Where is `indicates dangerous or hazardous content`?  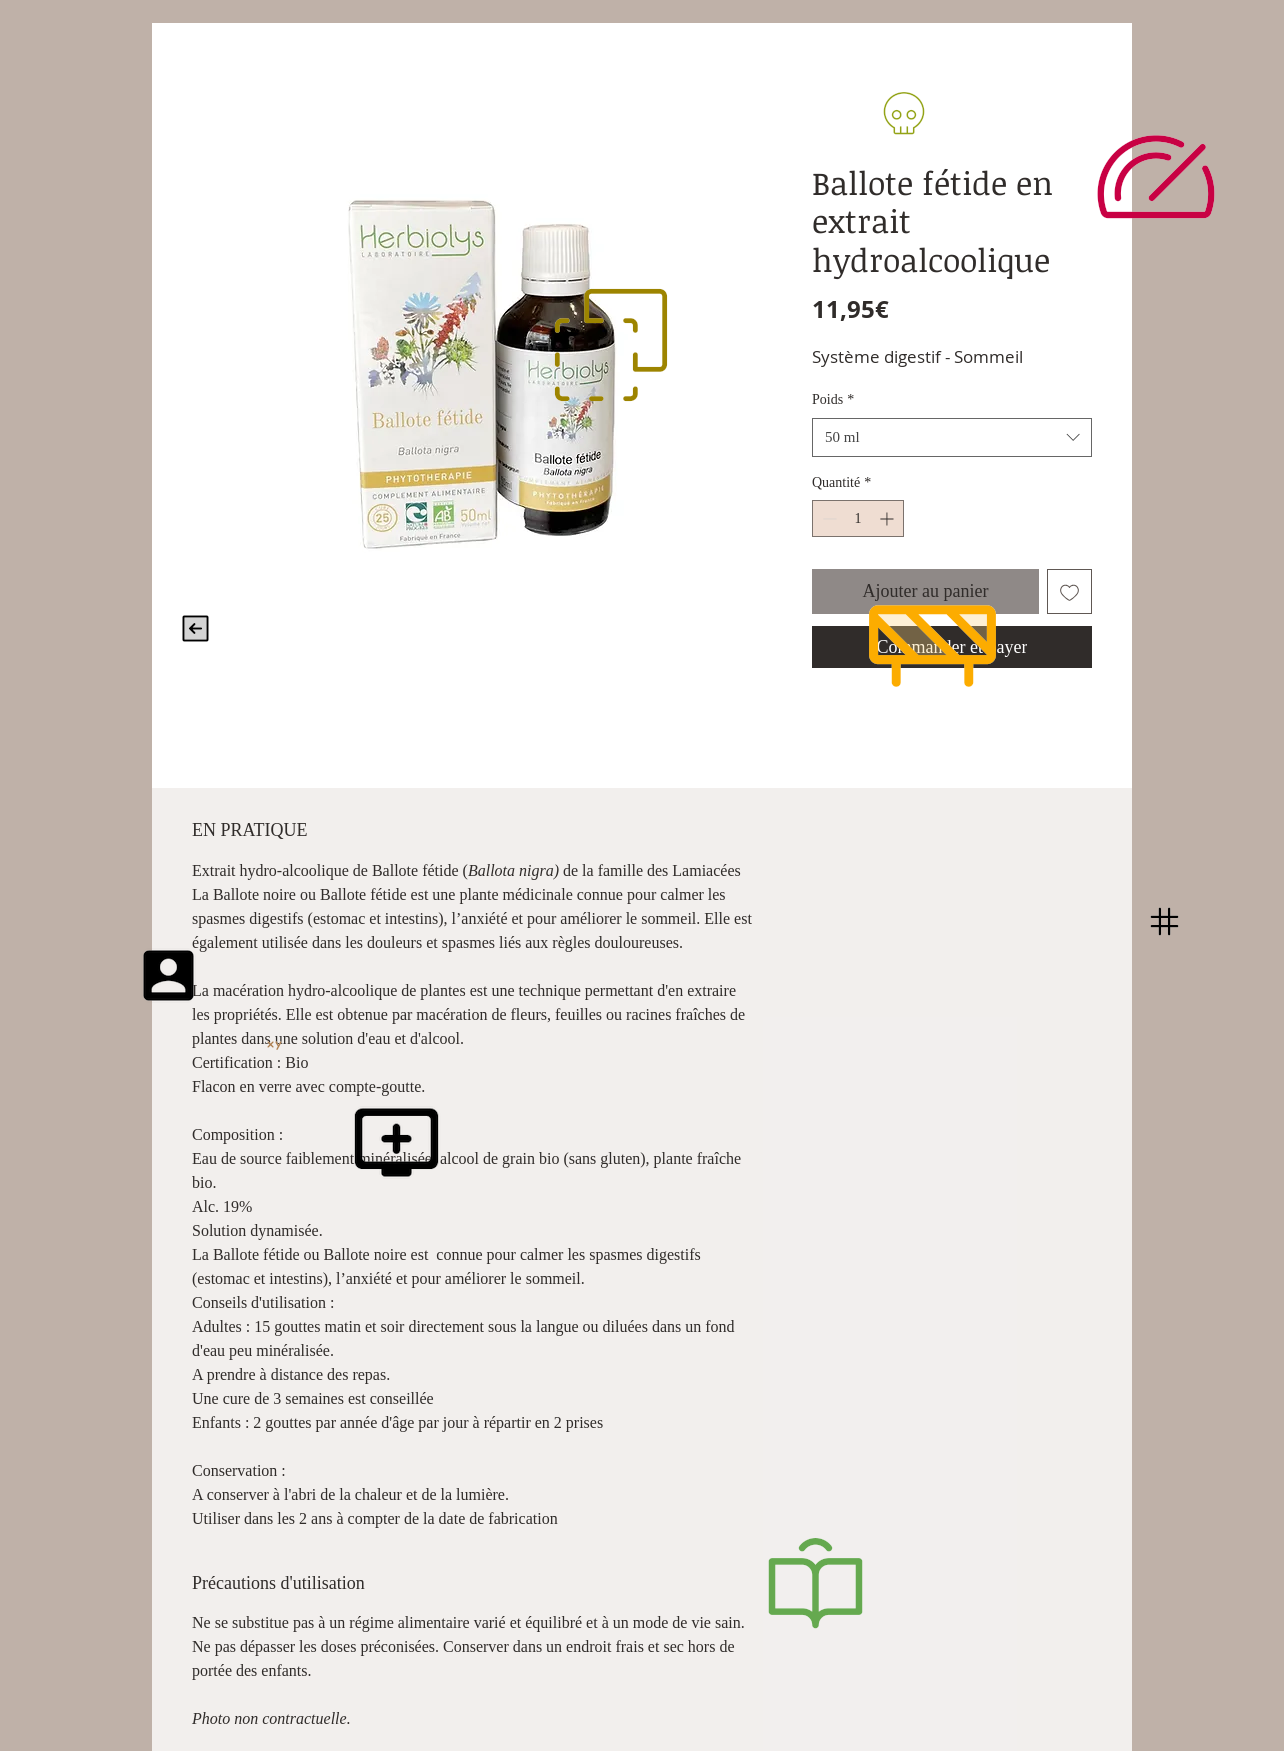 indicates dangerous or hazardous content is located at coordinates (904, 114).